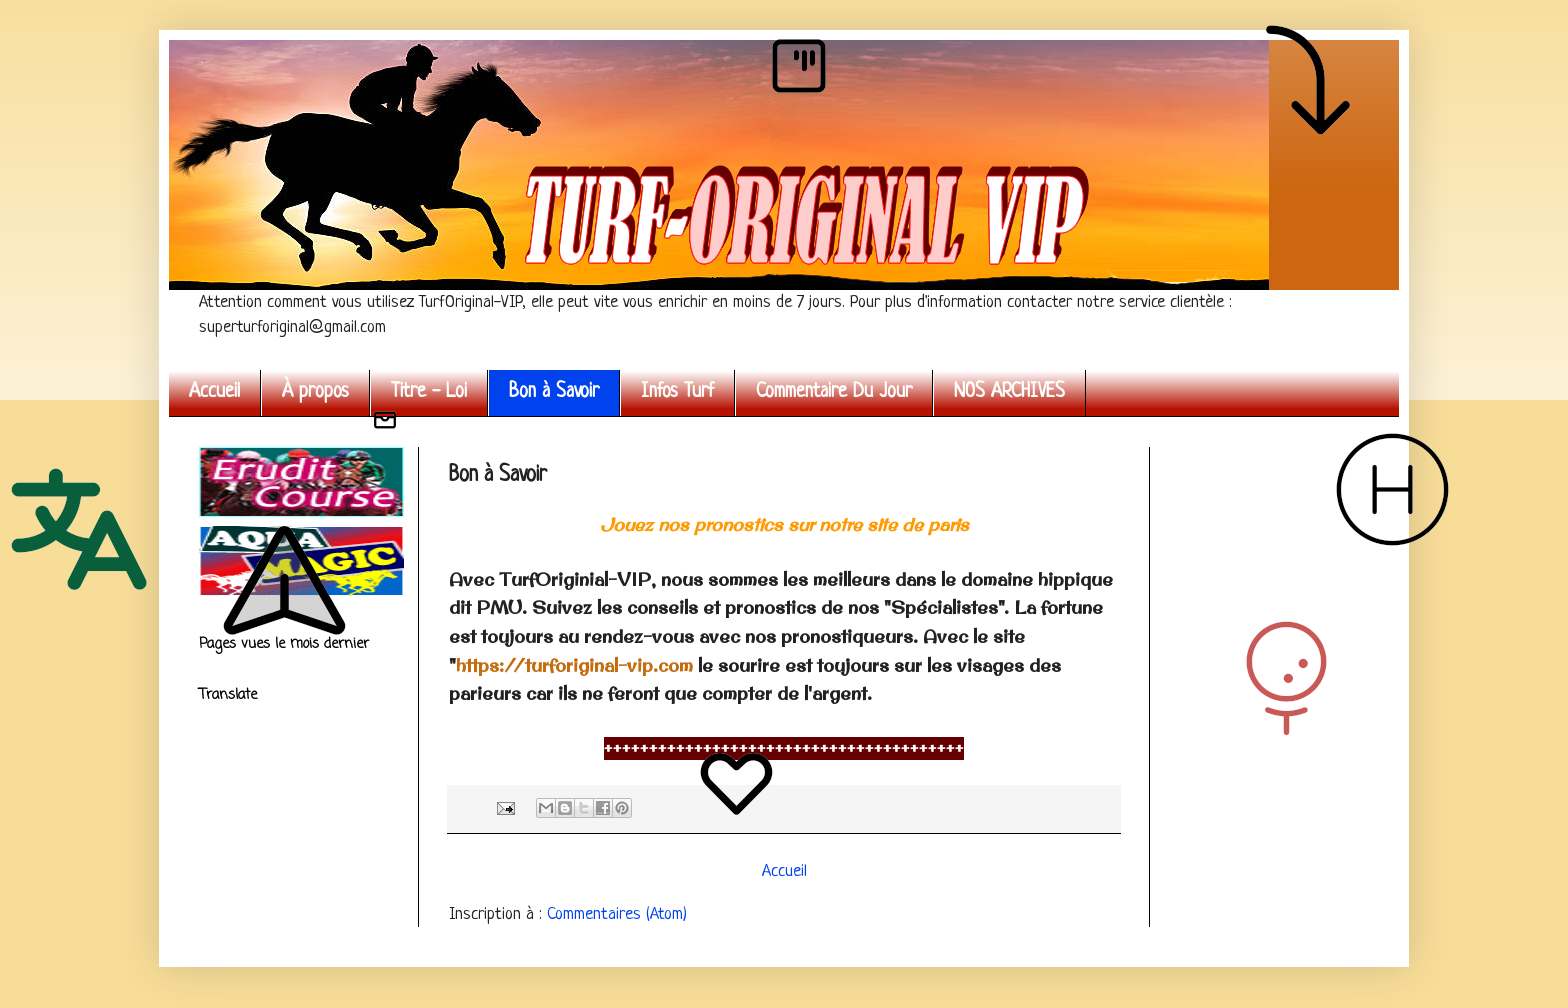  Describe the element at coordinates (284, 582) in the screenshot. I see `send a message` at that location.